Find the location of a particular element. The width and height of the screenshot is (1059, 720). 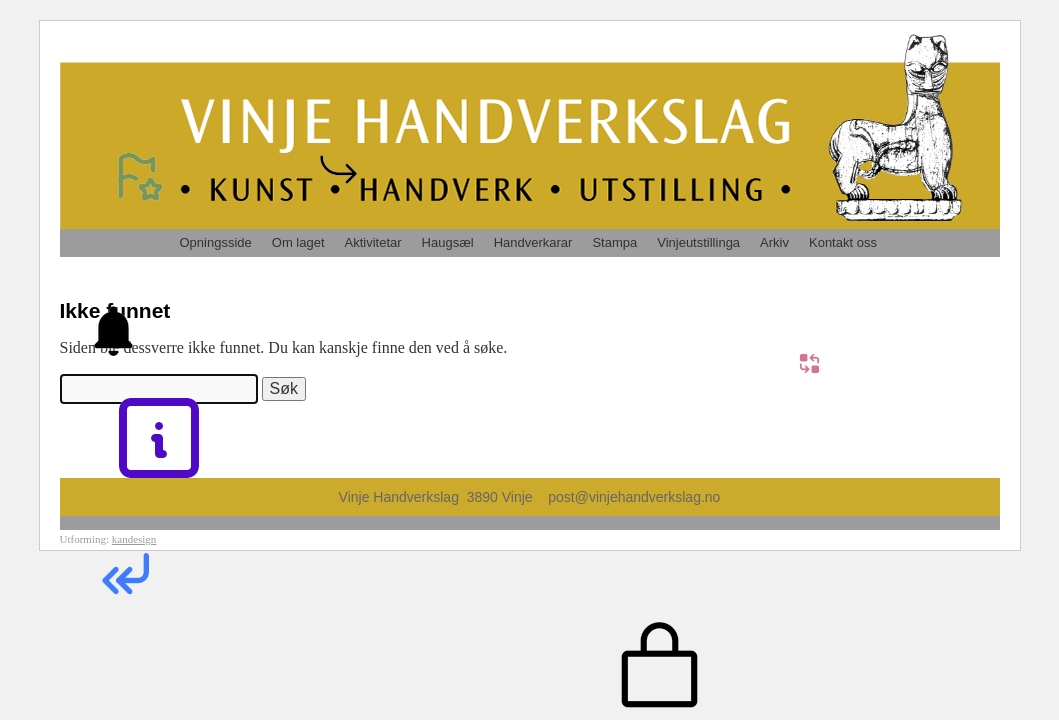

view your notifications is located at coordinates (113, 330).